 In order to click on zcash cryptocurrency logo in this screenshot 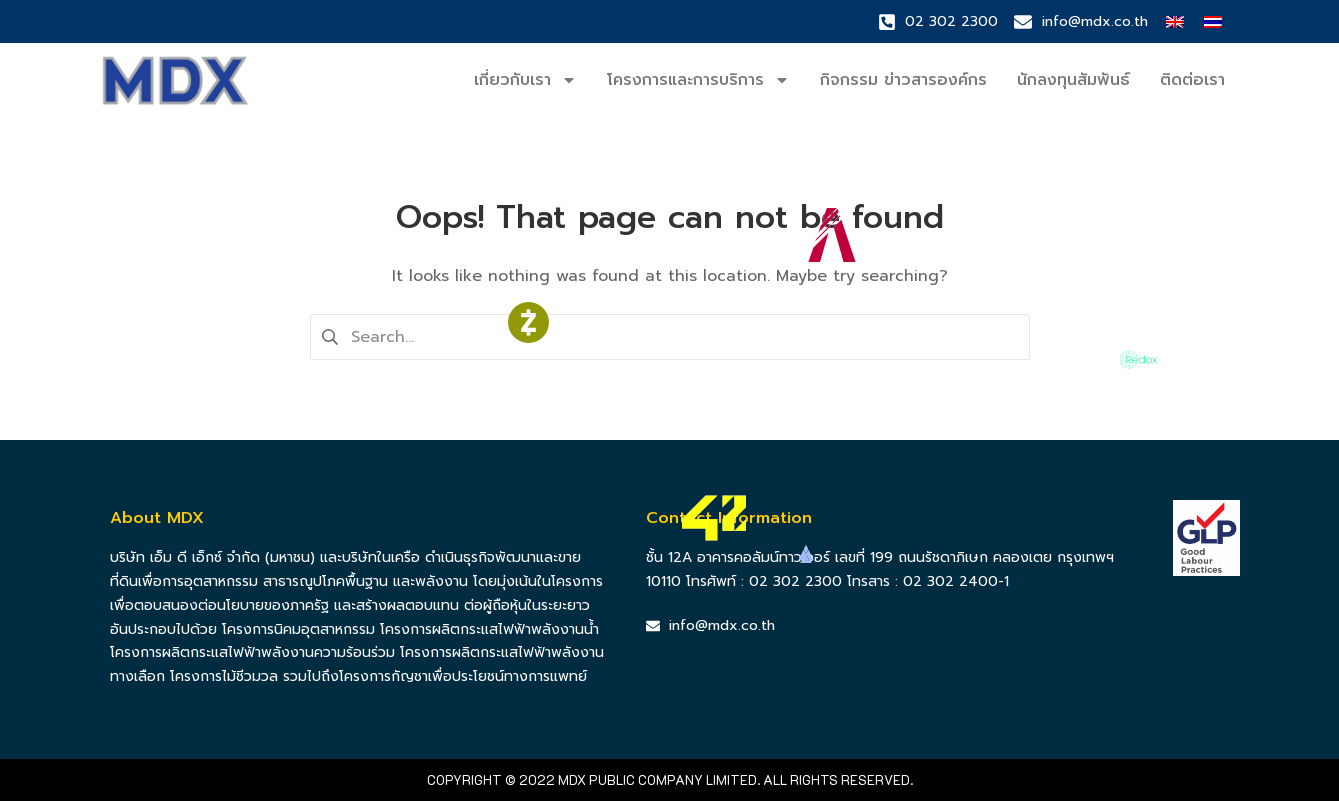, I will do `click(528, 322)`.